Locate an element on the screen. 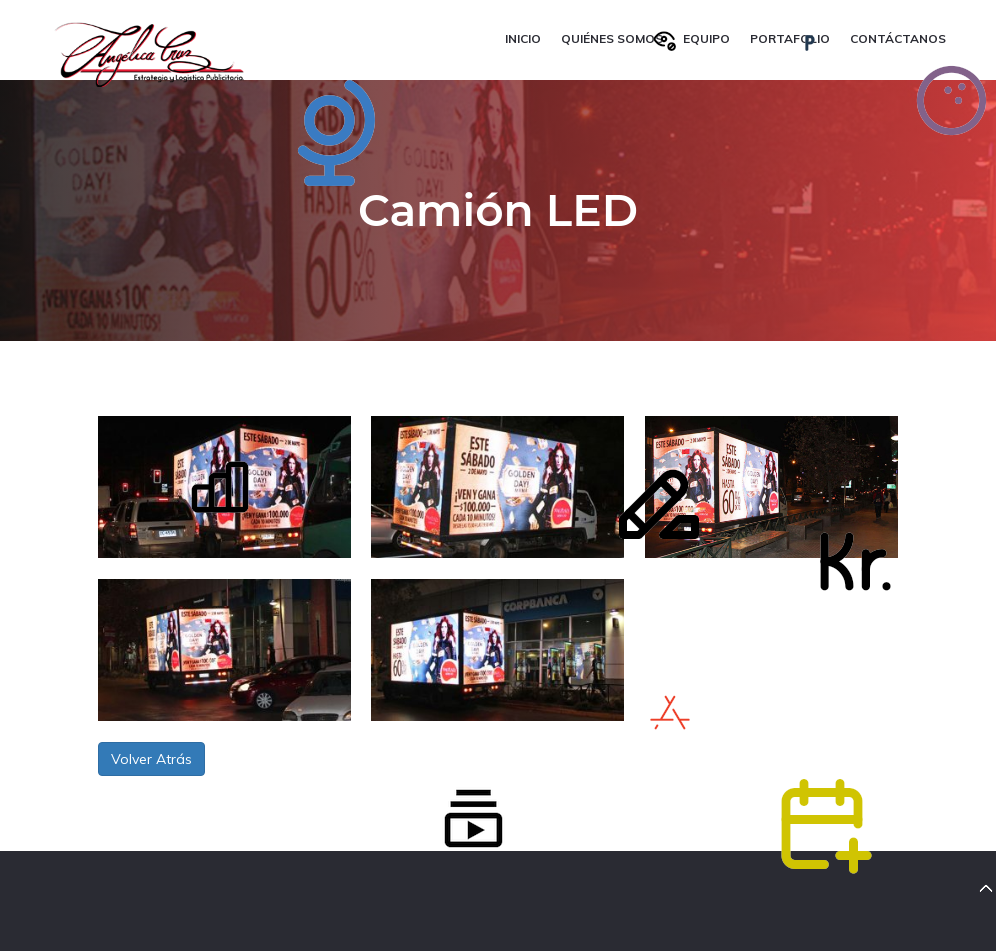 The width and height of the screenshot is (996, 951). access bowling or sports-related features is located at coordinates (951, 100).